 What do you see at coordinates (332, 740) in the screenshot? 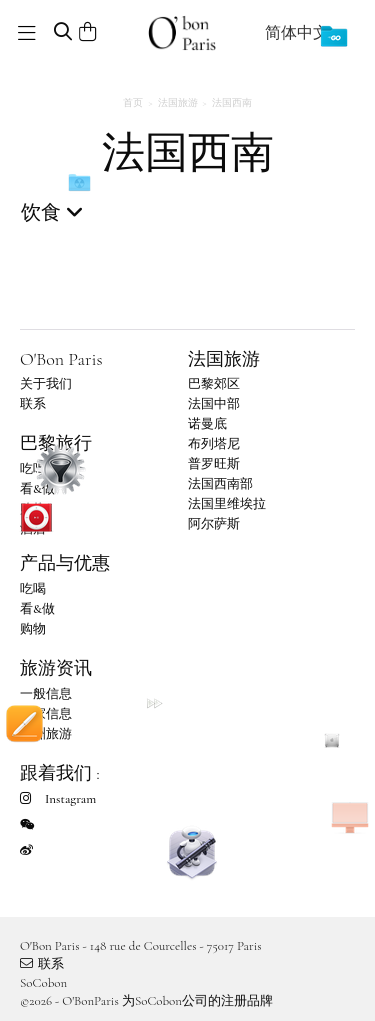
I see `indicates a power mac g4 quicksilver device` at bounding box center [332, 740].